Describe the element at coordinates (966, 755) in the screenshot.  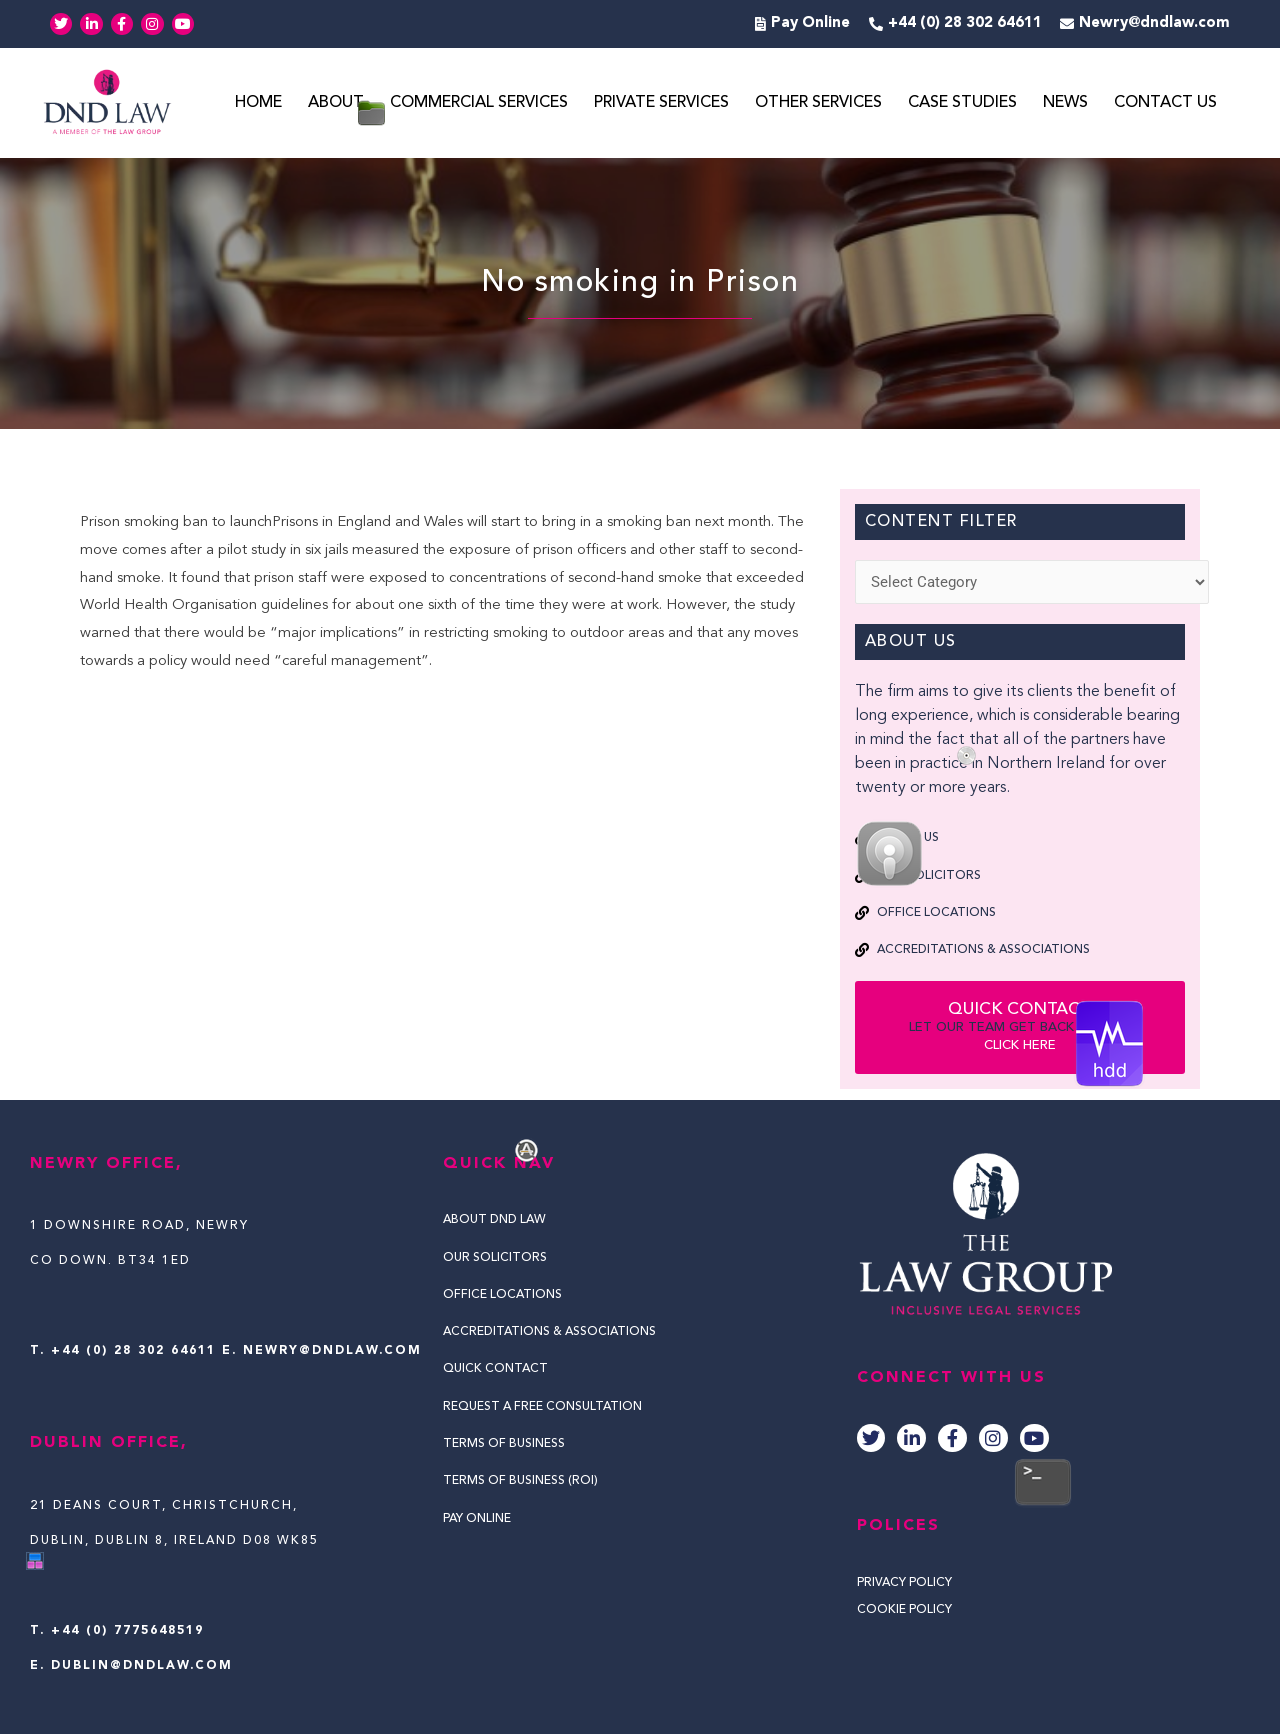
I see `indicates a DVD-RAM disc or optical media device` at that location.